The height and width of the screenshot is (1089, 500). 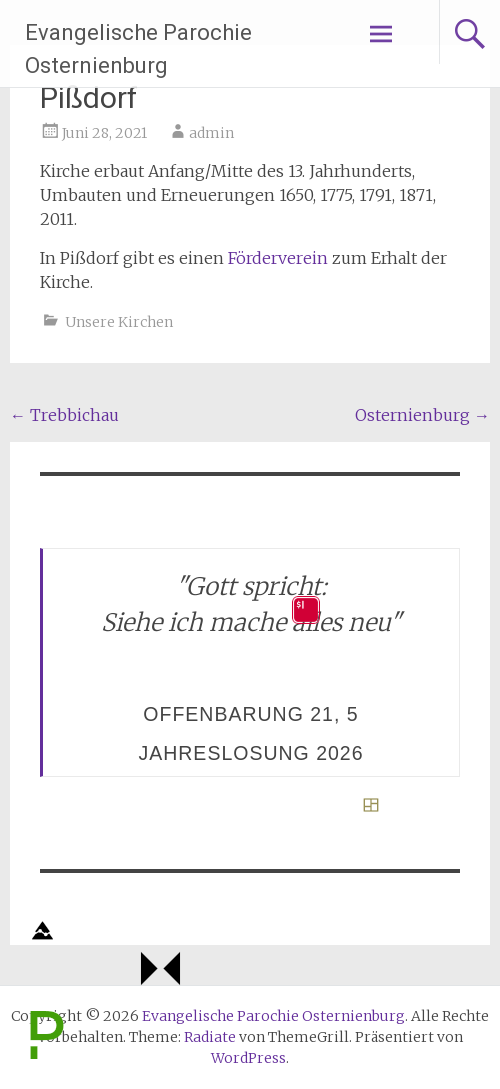 What do you see at coordinates (42, 930) in the screenshot?
I see `Pine Script programming language logo` at bounding box center [42, 930].